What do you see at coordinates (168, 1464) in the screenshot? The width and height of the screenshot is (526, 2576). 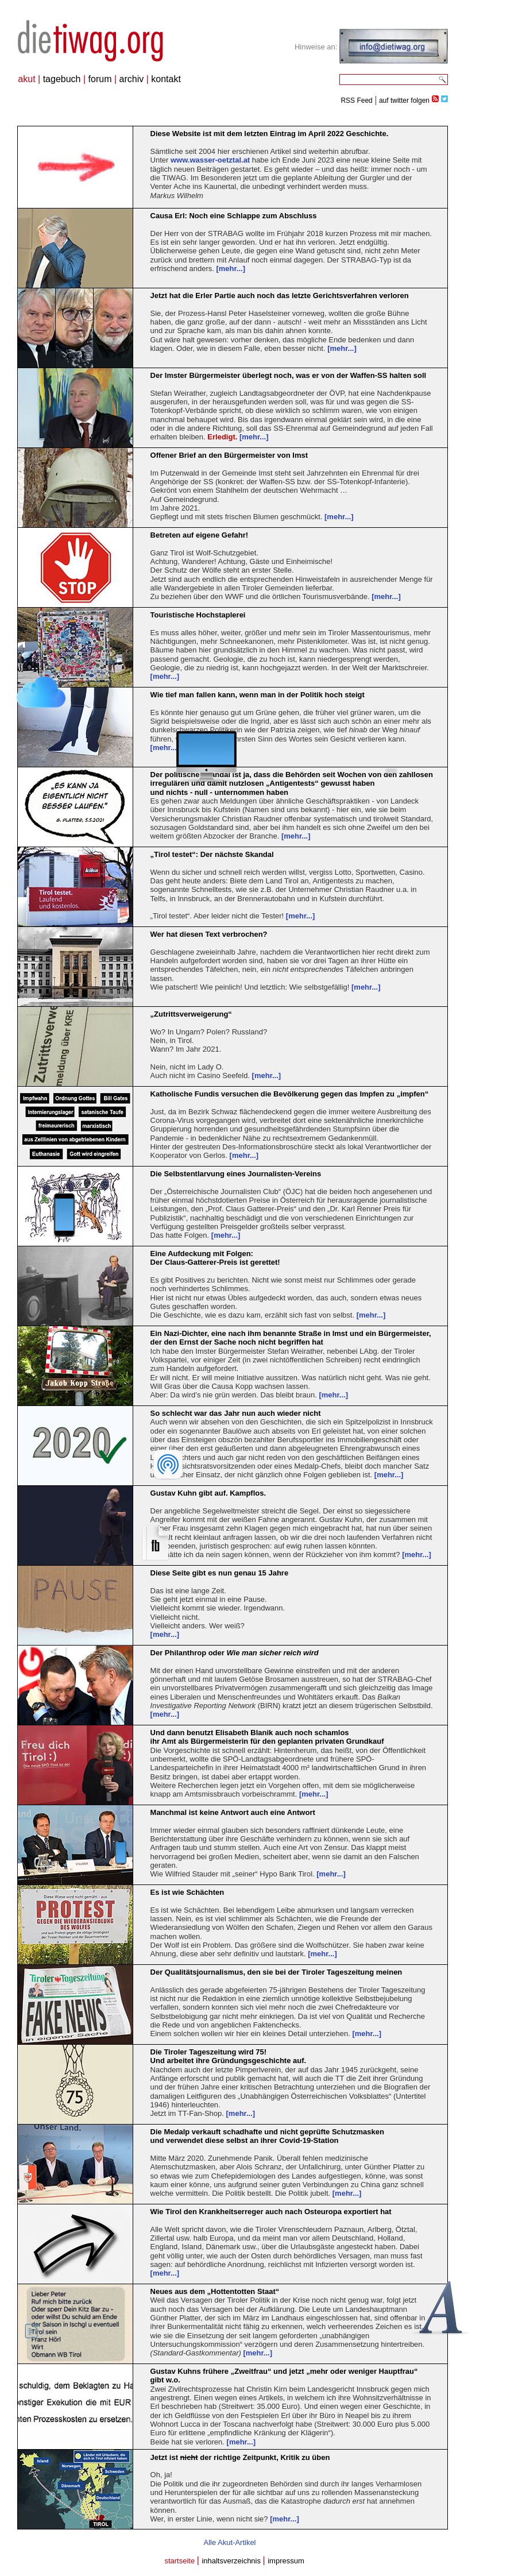 I see `share files wirelessly with nearby Apple devices` at bounding box center [168, 1464].